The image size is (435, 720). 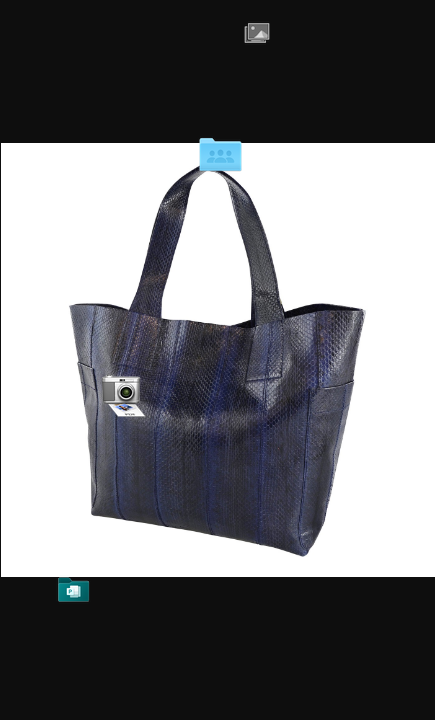 I want to click on view image sequence in media library, so click(x=257, y=33).